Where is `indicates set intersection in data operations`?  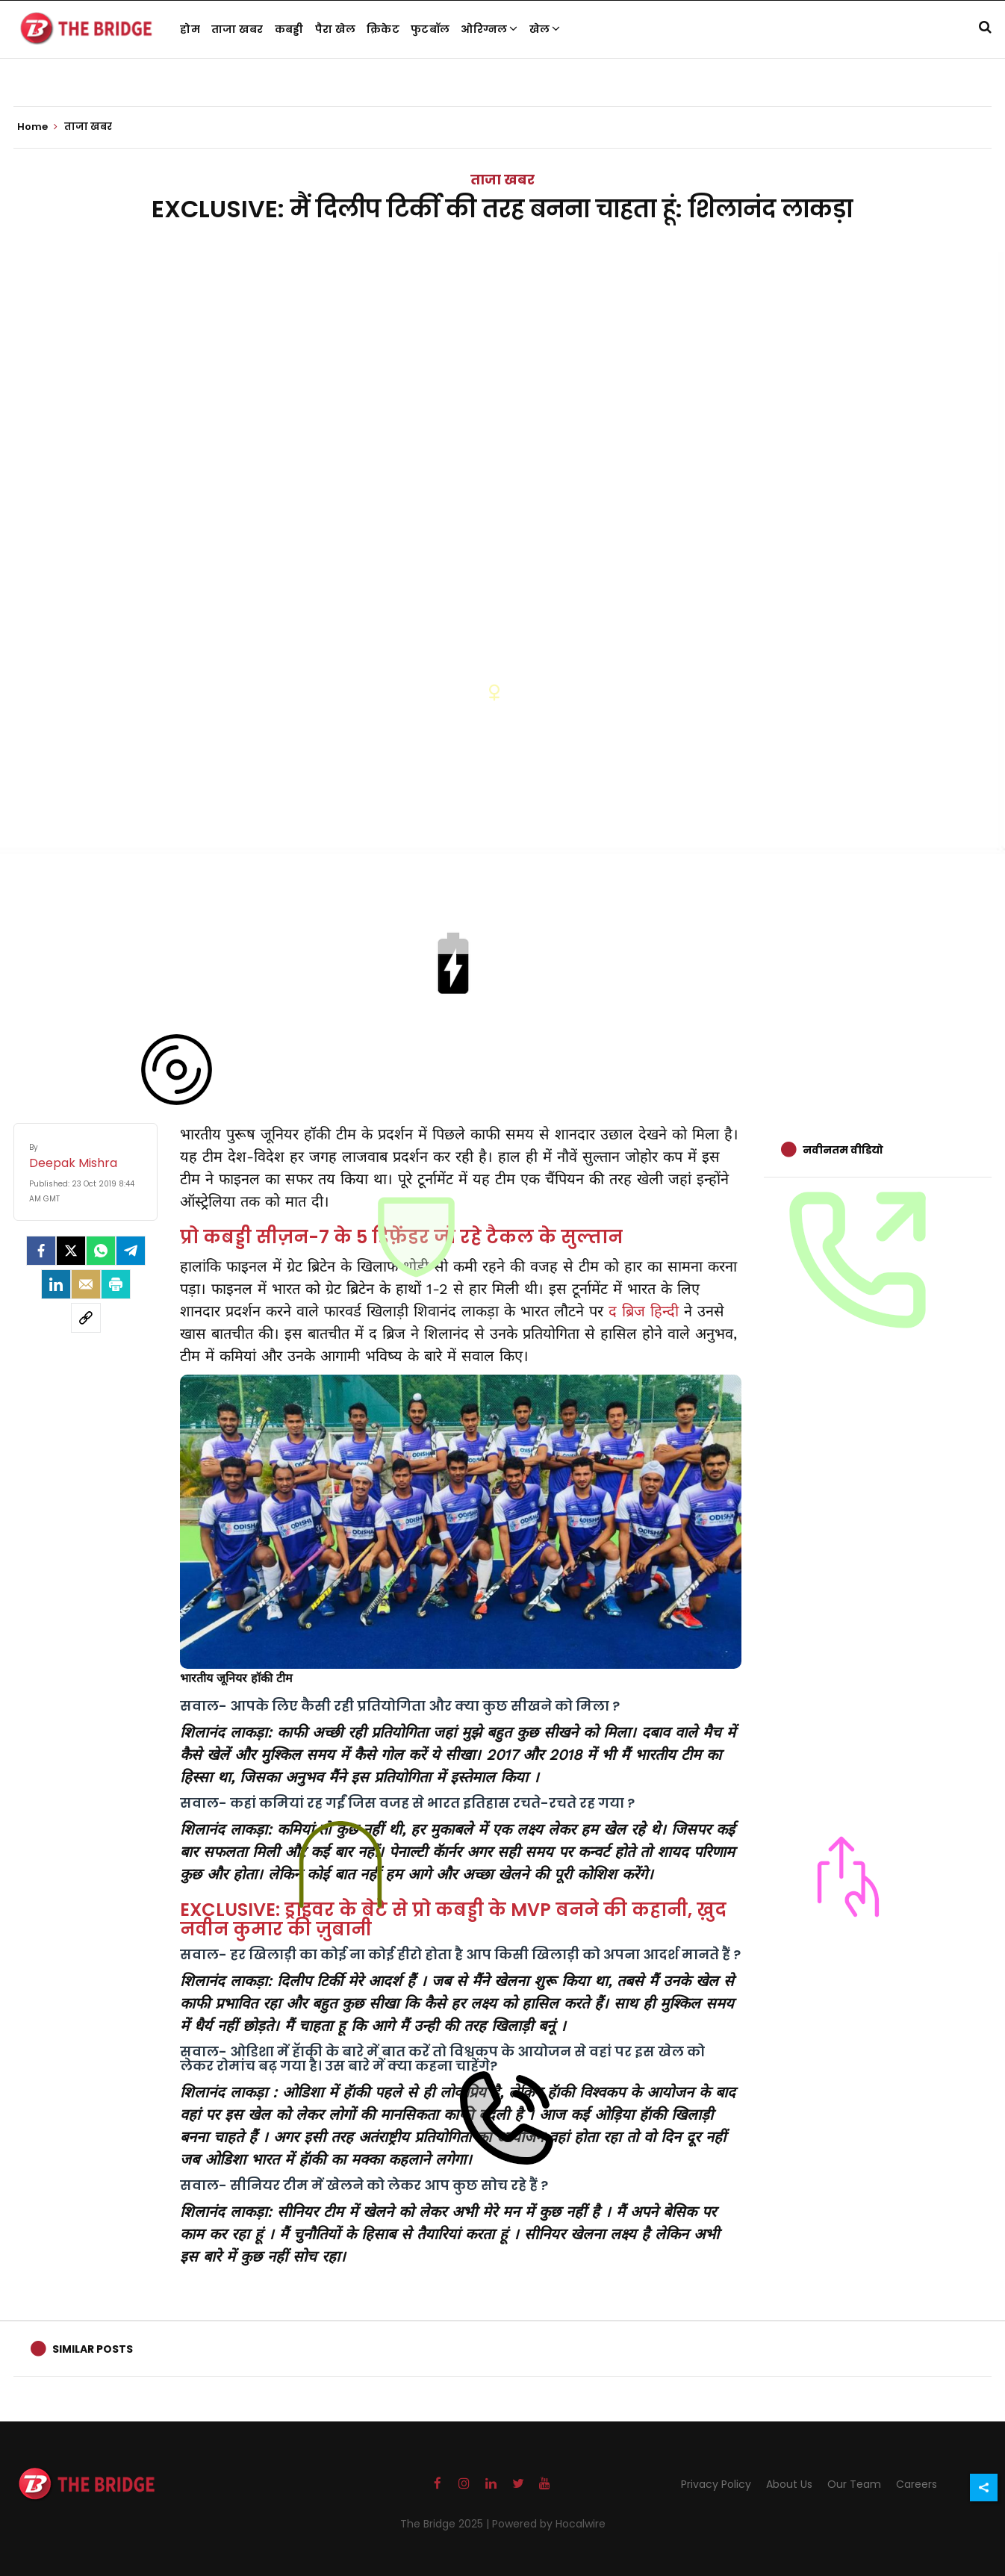 indicates set intersection in data operations is located at coordinates (340, 1867).